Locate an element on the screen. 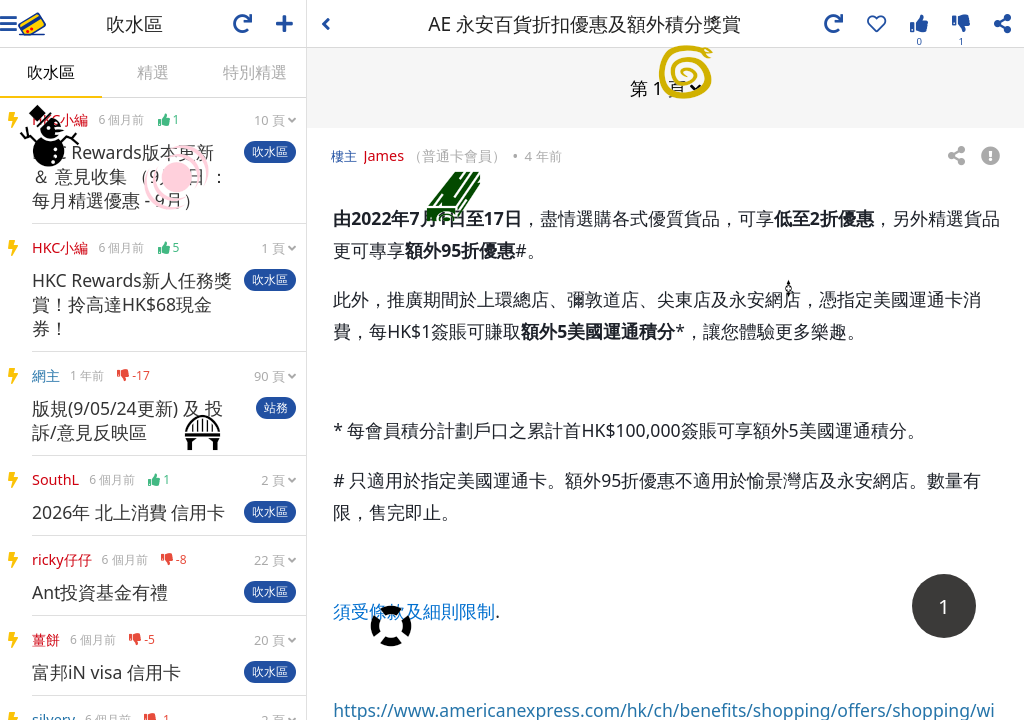 The image size is (1024, 720). winter or holiday-themed content is located at coordinates (49, 136).